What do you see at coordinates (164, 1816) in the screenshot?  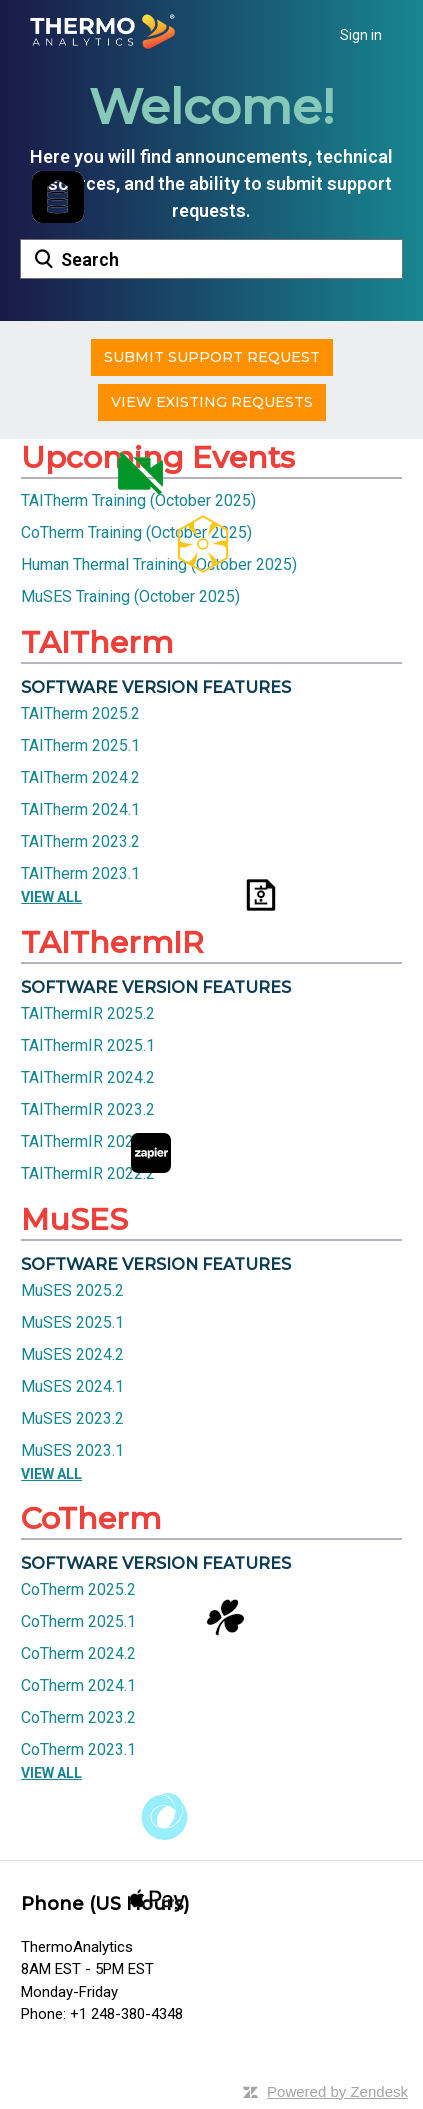 I see `activeloop brand logo` at bounding box center [164, 1816].